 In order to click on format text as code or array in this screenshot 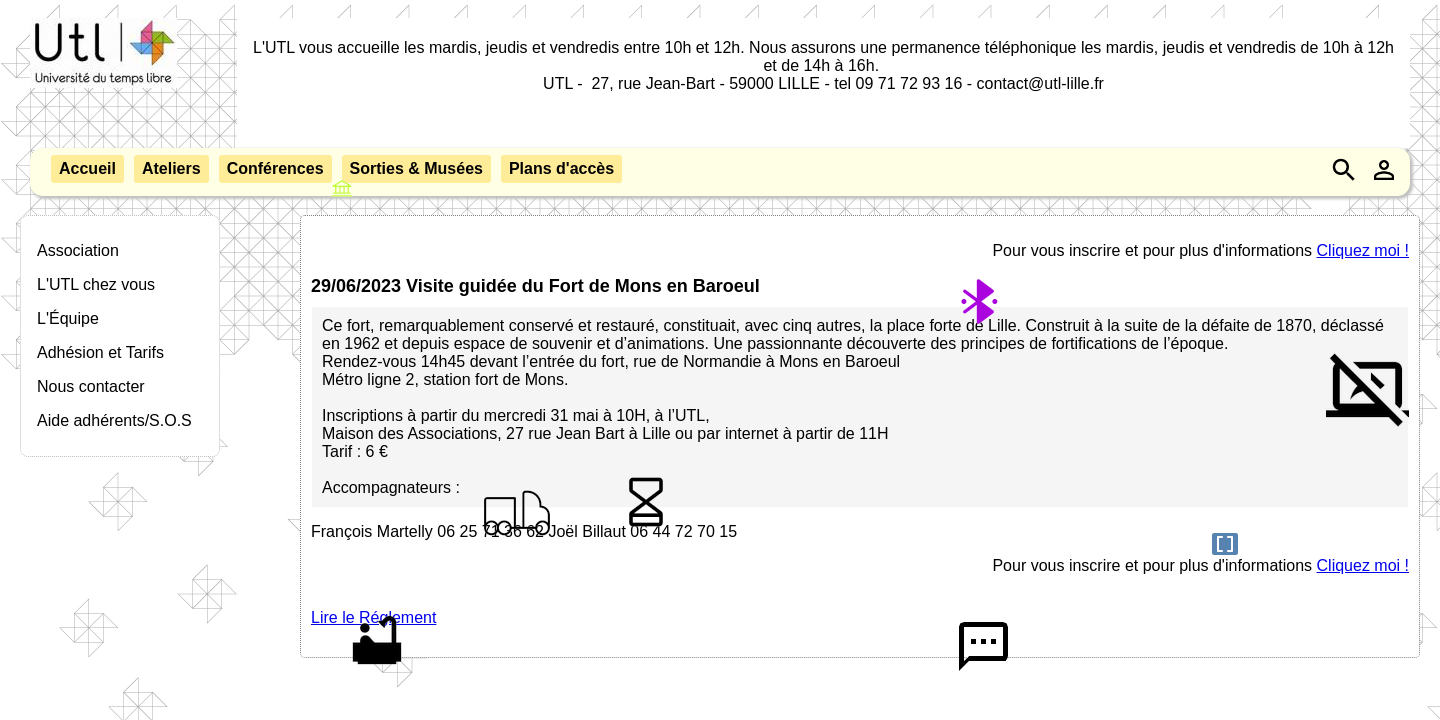, I will do `click(1225, 544)`.